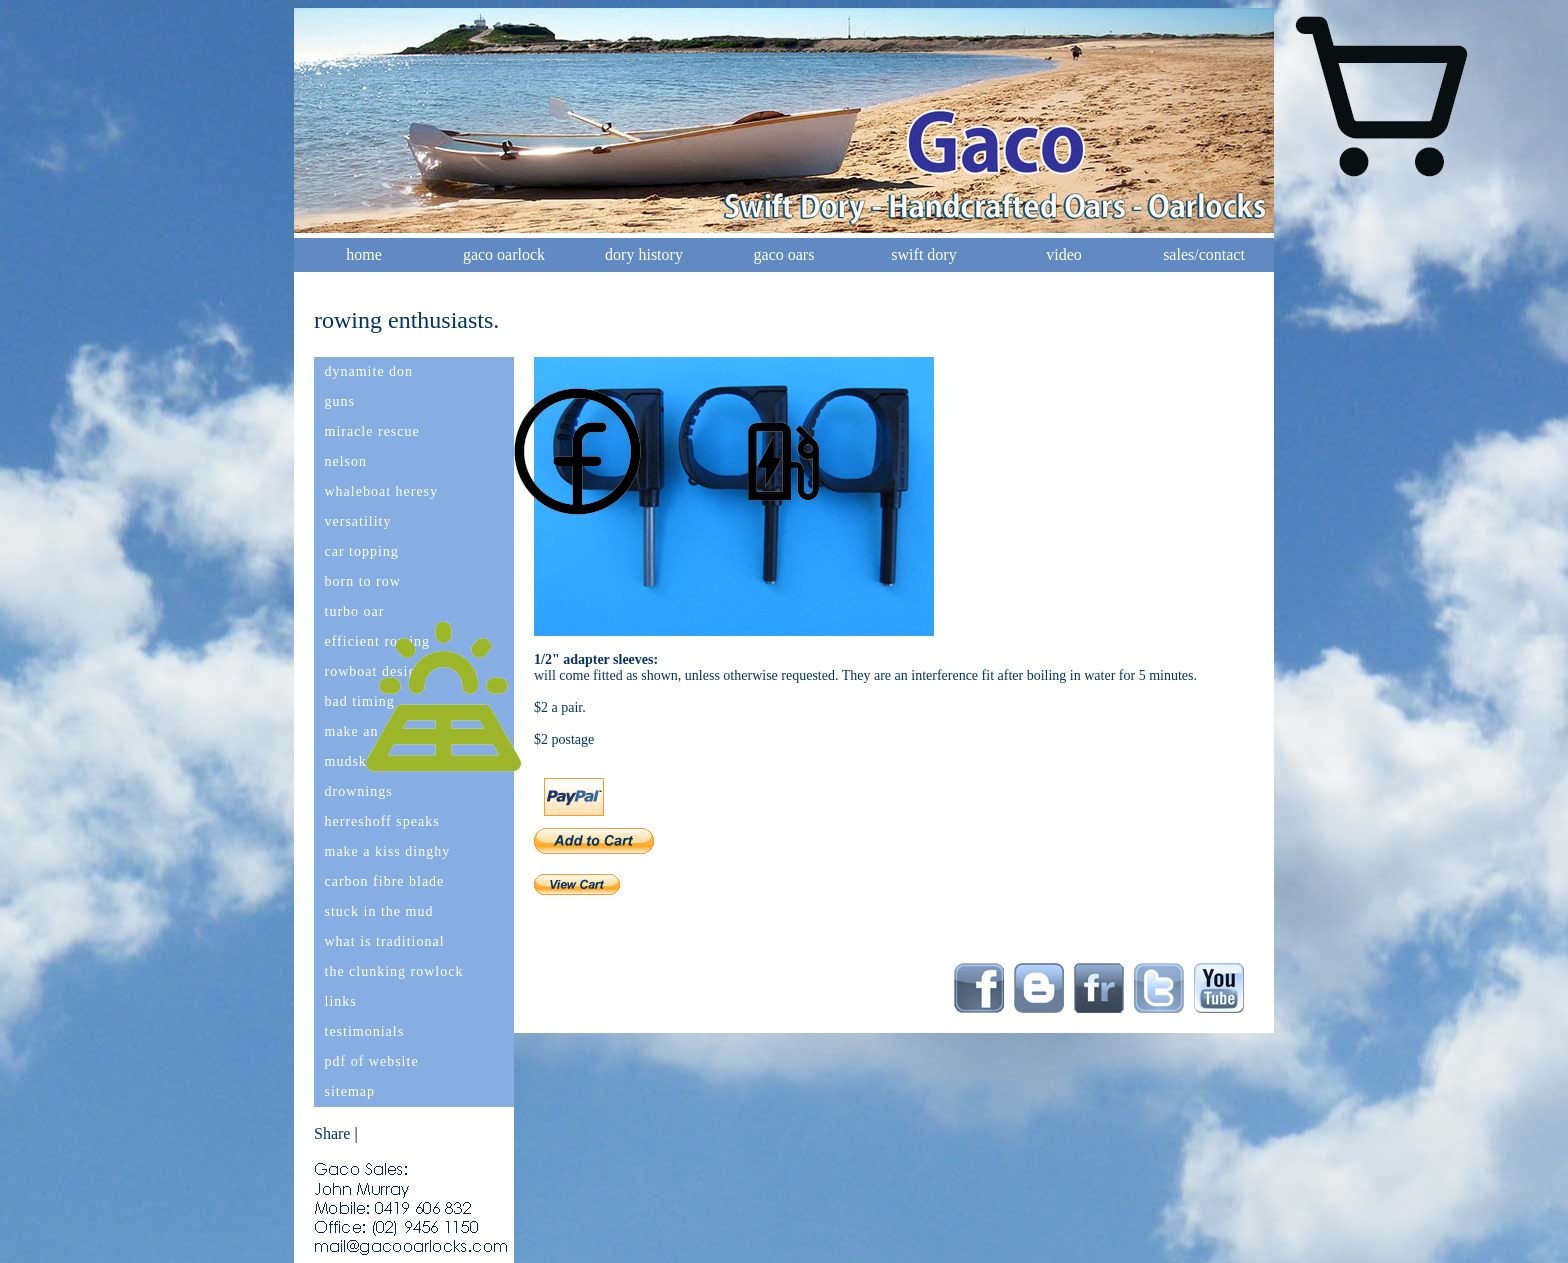 The height and width of the screenshot is (1263, 1568). I want to click on find nearby electric vehicle charging stations, so click(782, 461).